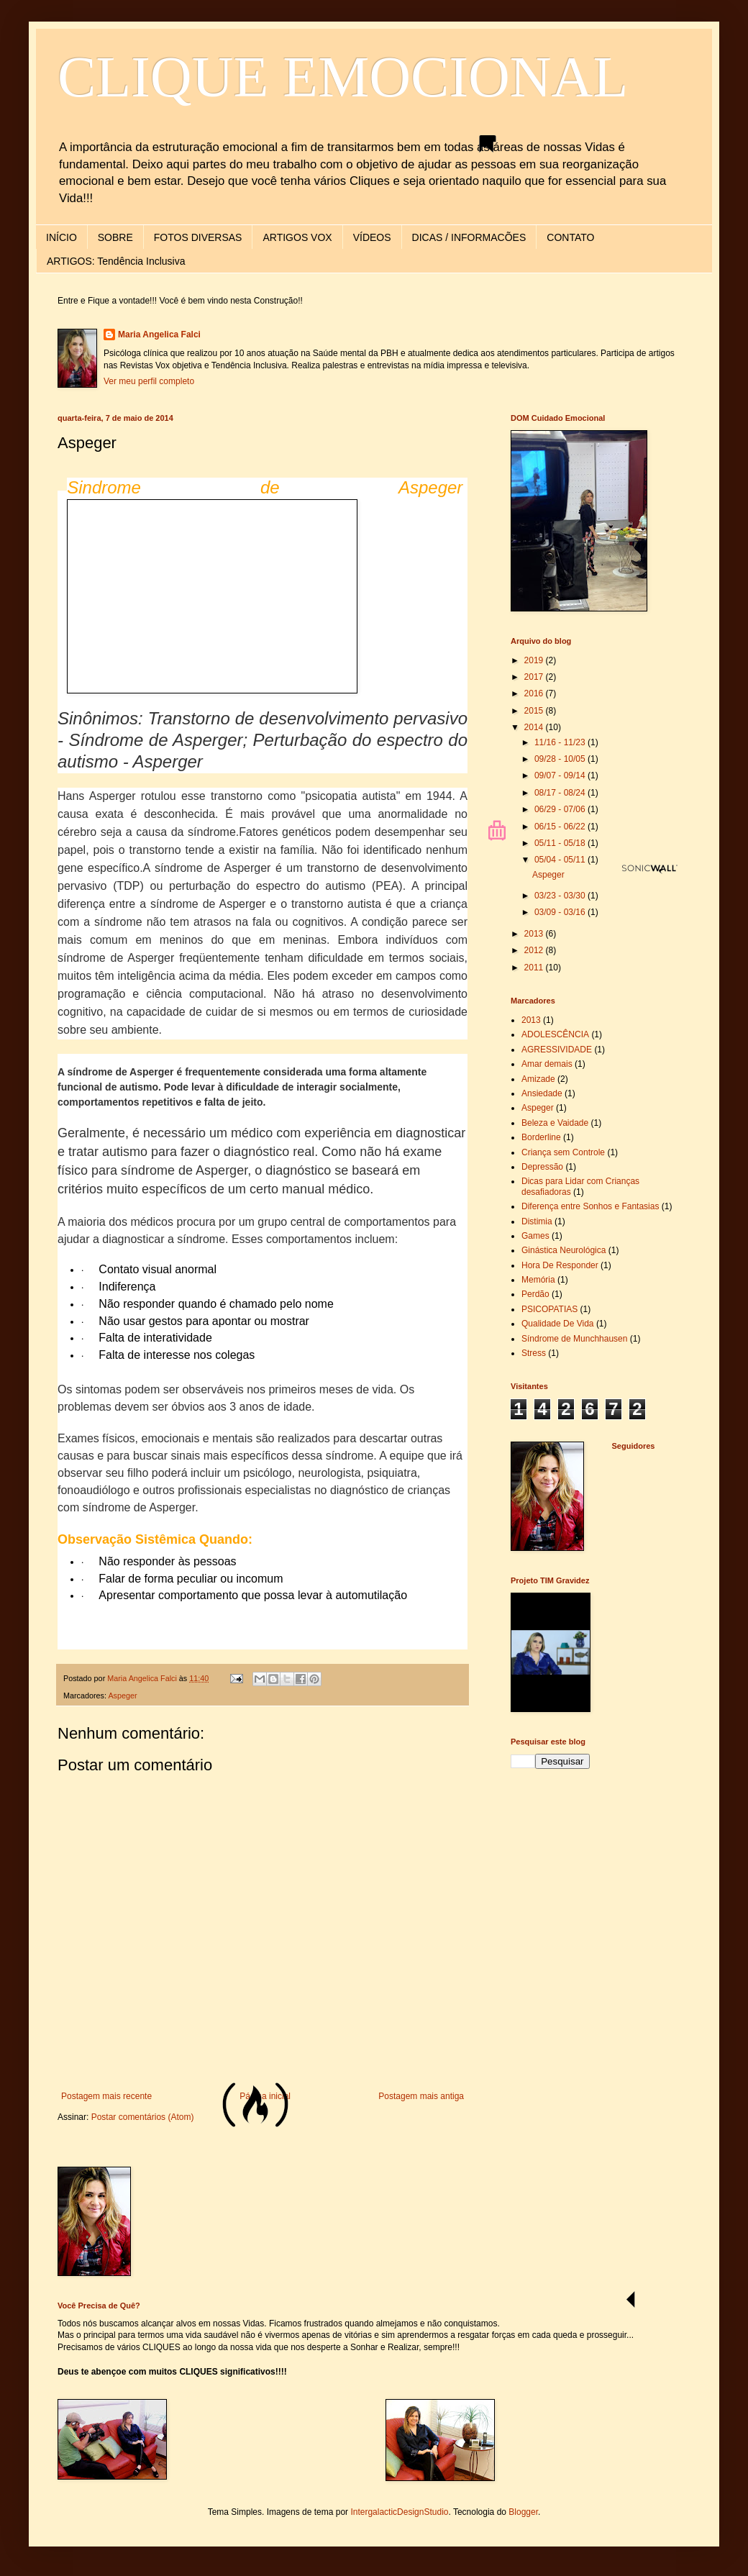 The height and width of the screenshot is (2576, 748). What do you see at coordinates (649, 869) in the screenshot?
I see `sonicwall network security branding` at bounding box center [649, 869].